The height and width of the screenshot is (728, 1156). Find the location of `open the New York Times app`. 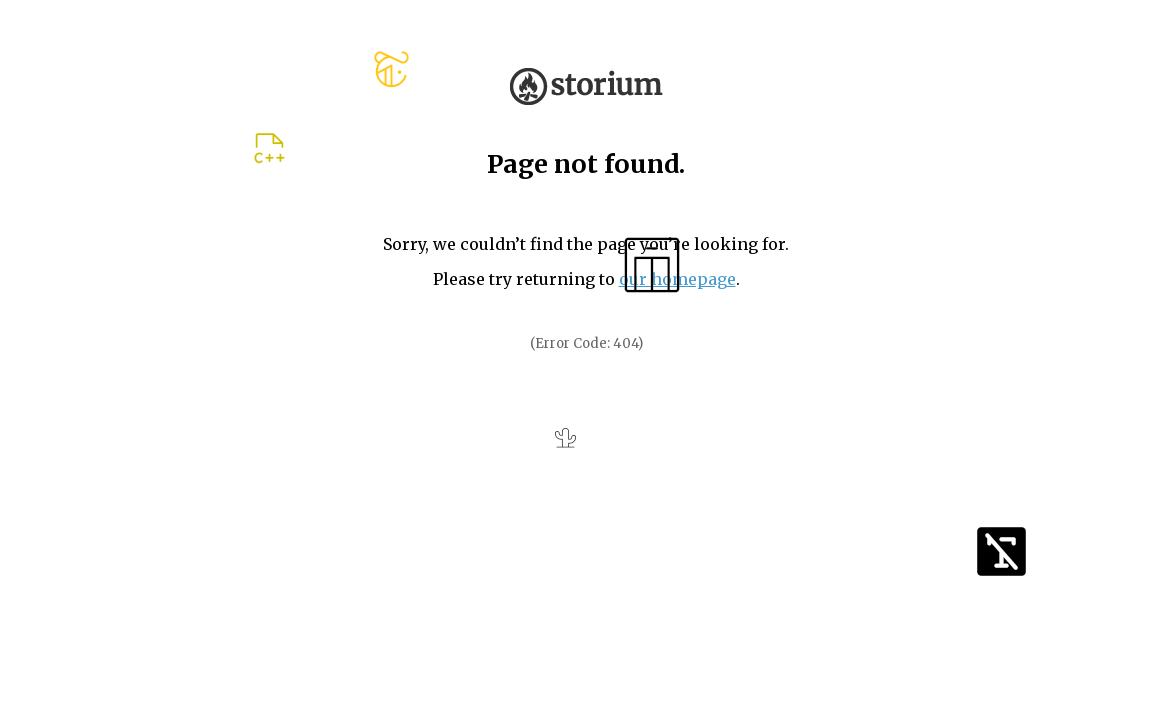

open the New York Times app is located at coordinates (391, 68).